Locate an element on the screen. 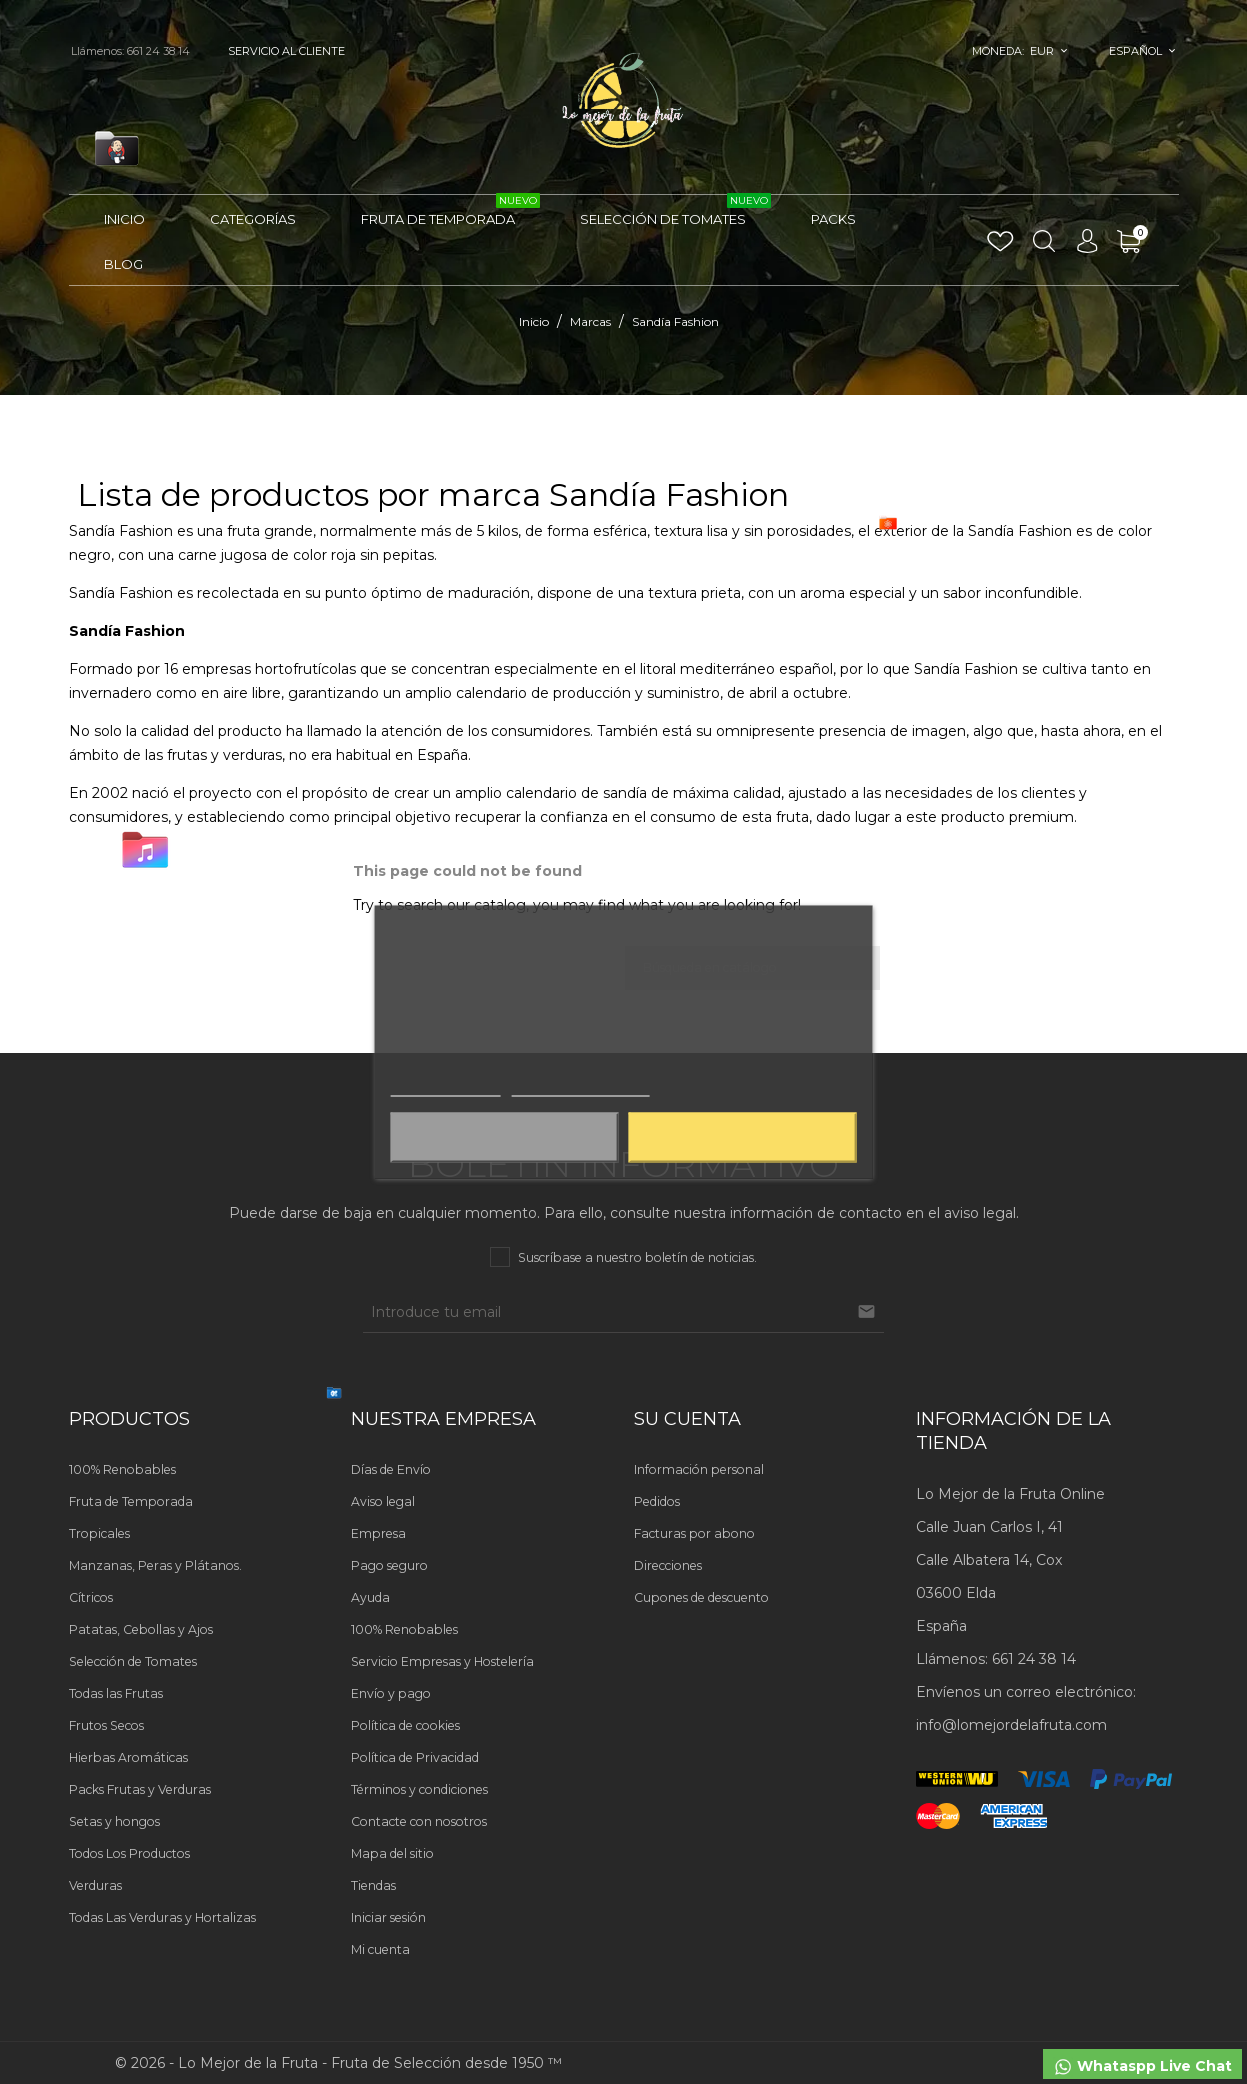 The image size is (1247, 2084). open microsoft exchange folder is located at coordinates (334, 1393).